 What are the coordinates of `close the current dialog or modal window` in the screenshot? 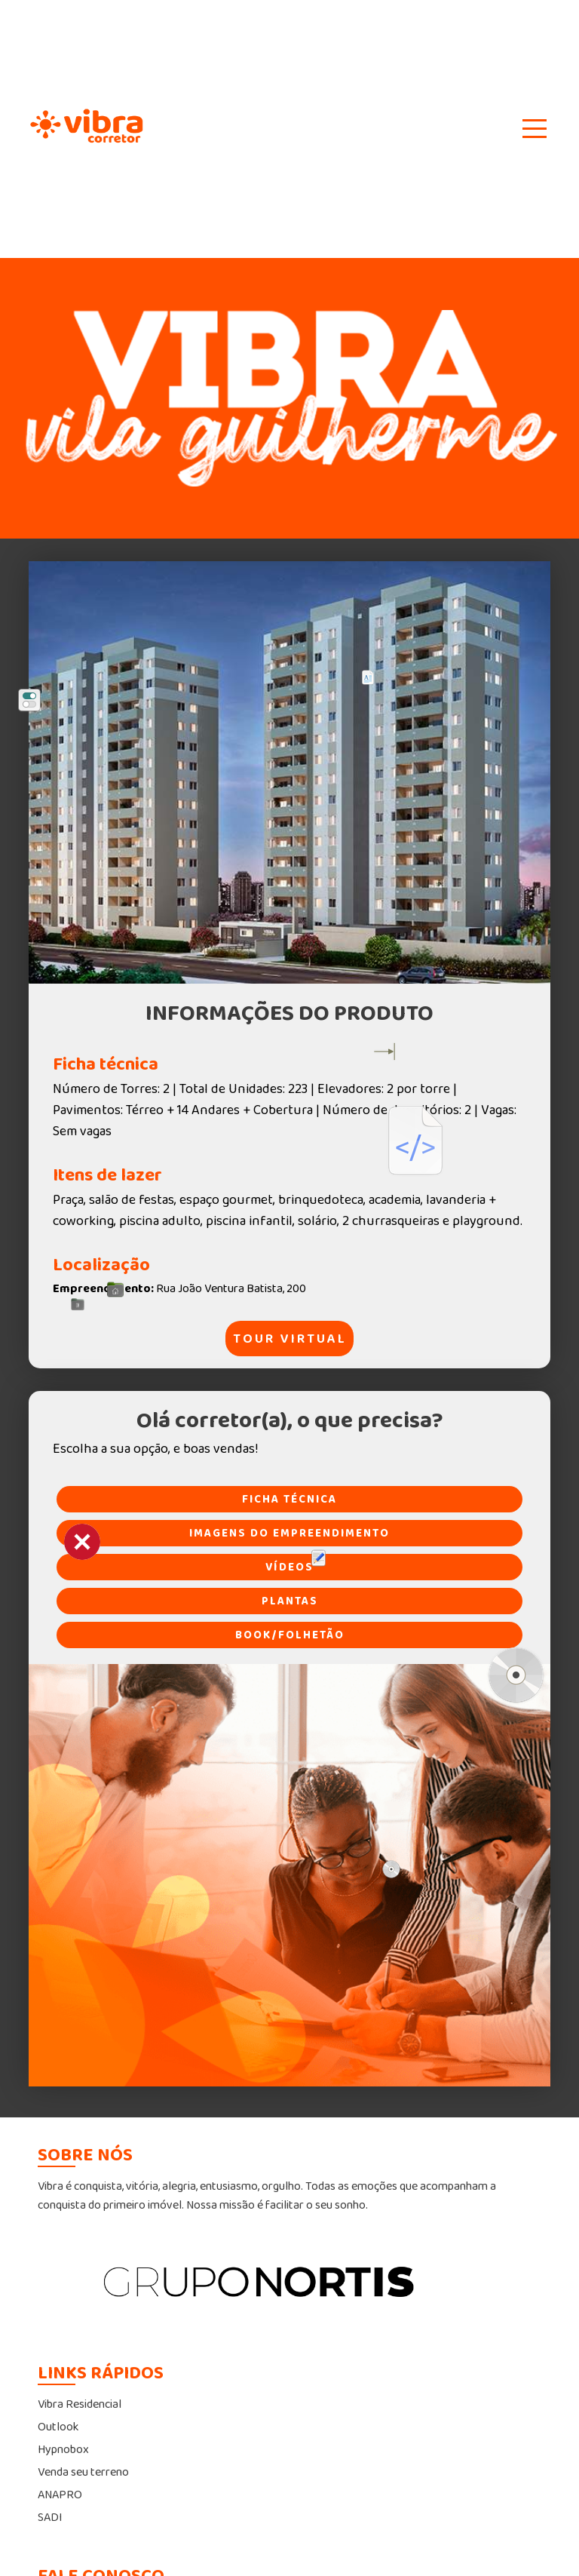 It's located at (82, 1542).